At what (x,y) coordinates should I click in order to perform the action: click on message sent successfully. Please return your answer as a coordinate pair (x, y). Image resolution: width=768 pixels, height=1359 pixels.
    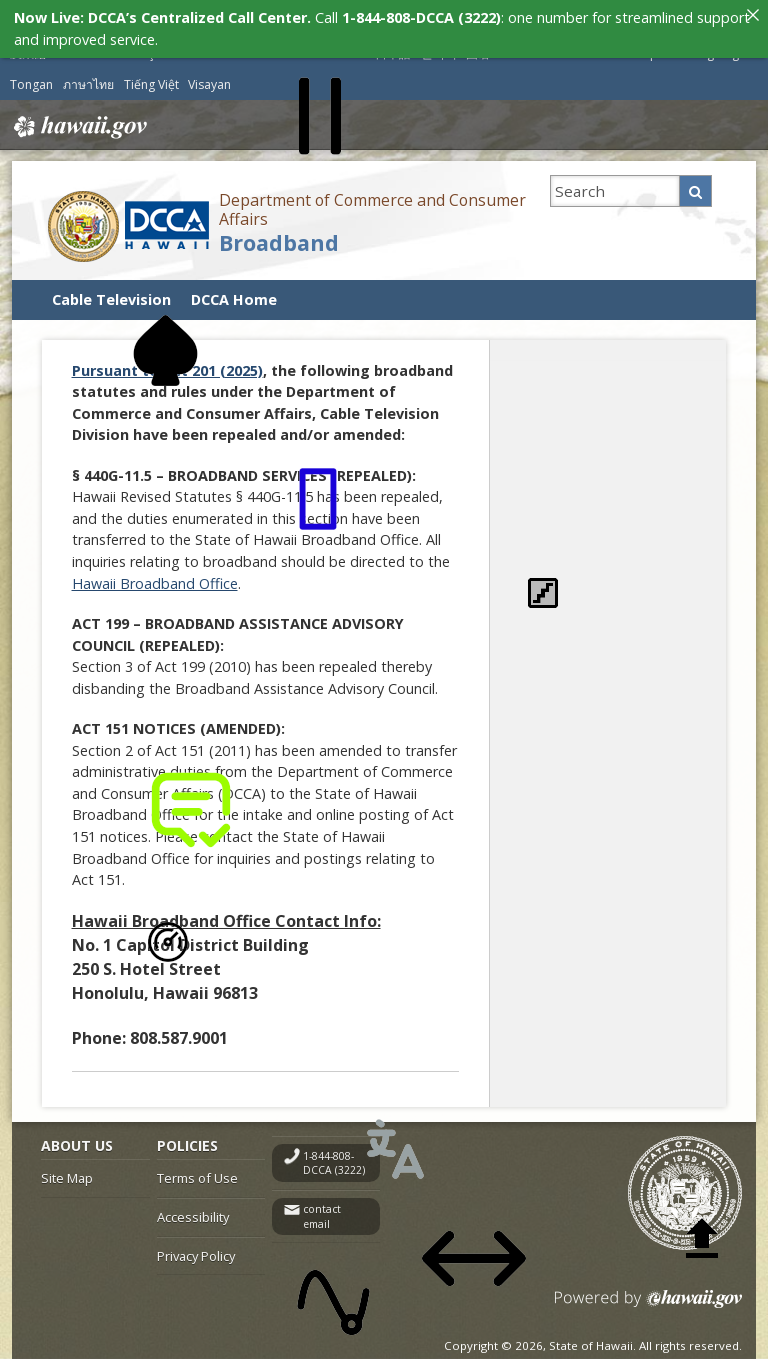
    Looking at the image, I should click on (191, 808).